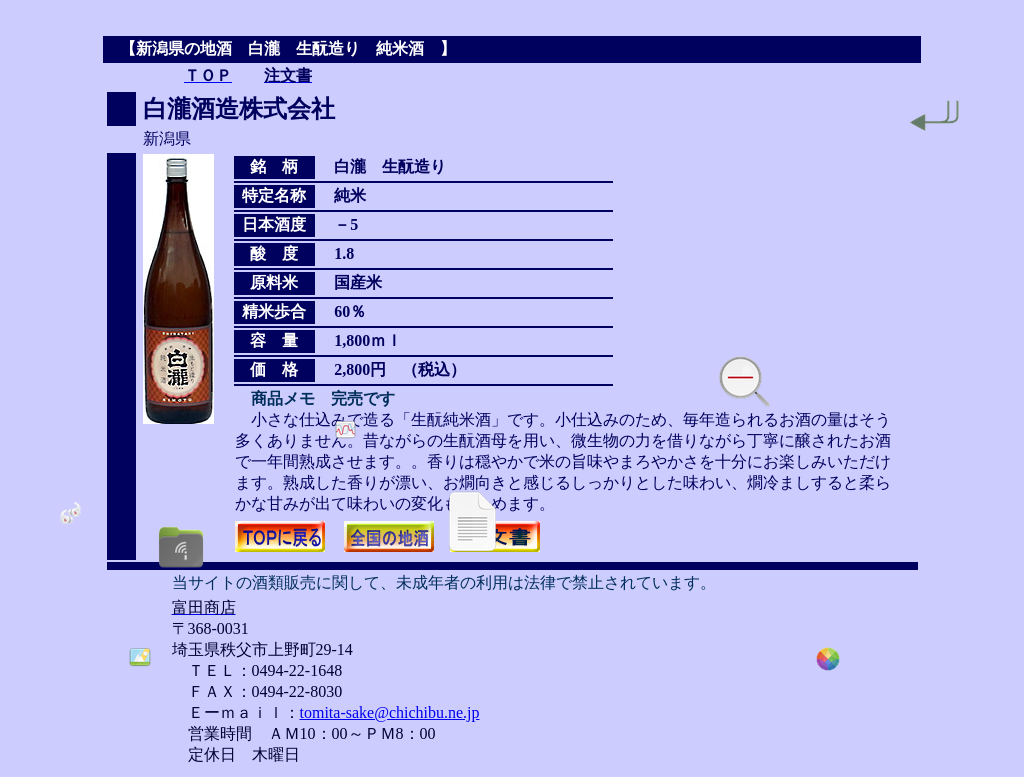 The height and width of the screenshot is (777, 1024). What do you see at coordinates (828, 659) in the screenshot?
I see `open color preferences or theme settings` at bounding box center [828, 659].